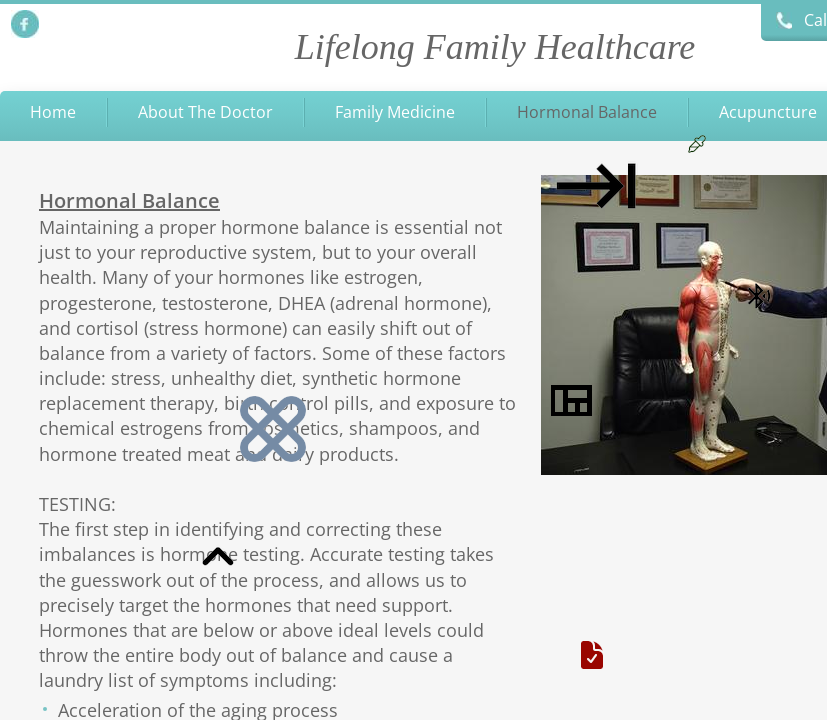 The image size is (827, 720). I want to click on document verified or approved, so click(592, 655).